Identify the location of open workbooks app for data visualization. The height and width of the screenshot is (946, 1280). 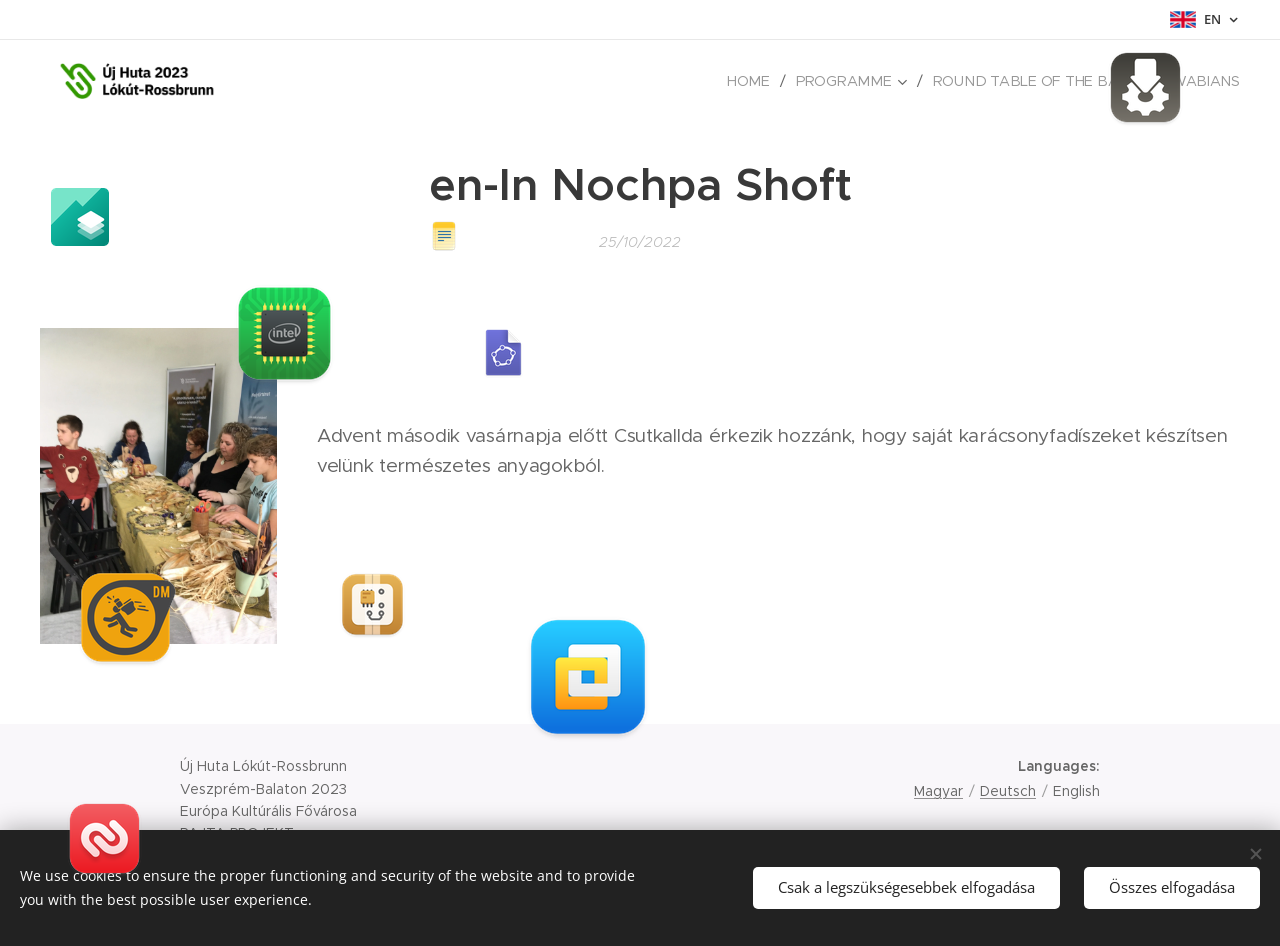
(80, 217).